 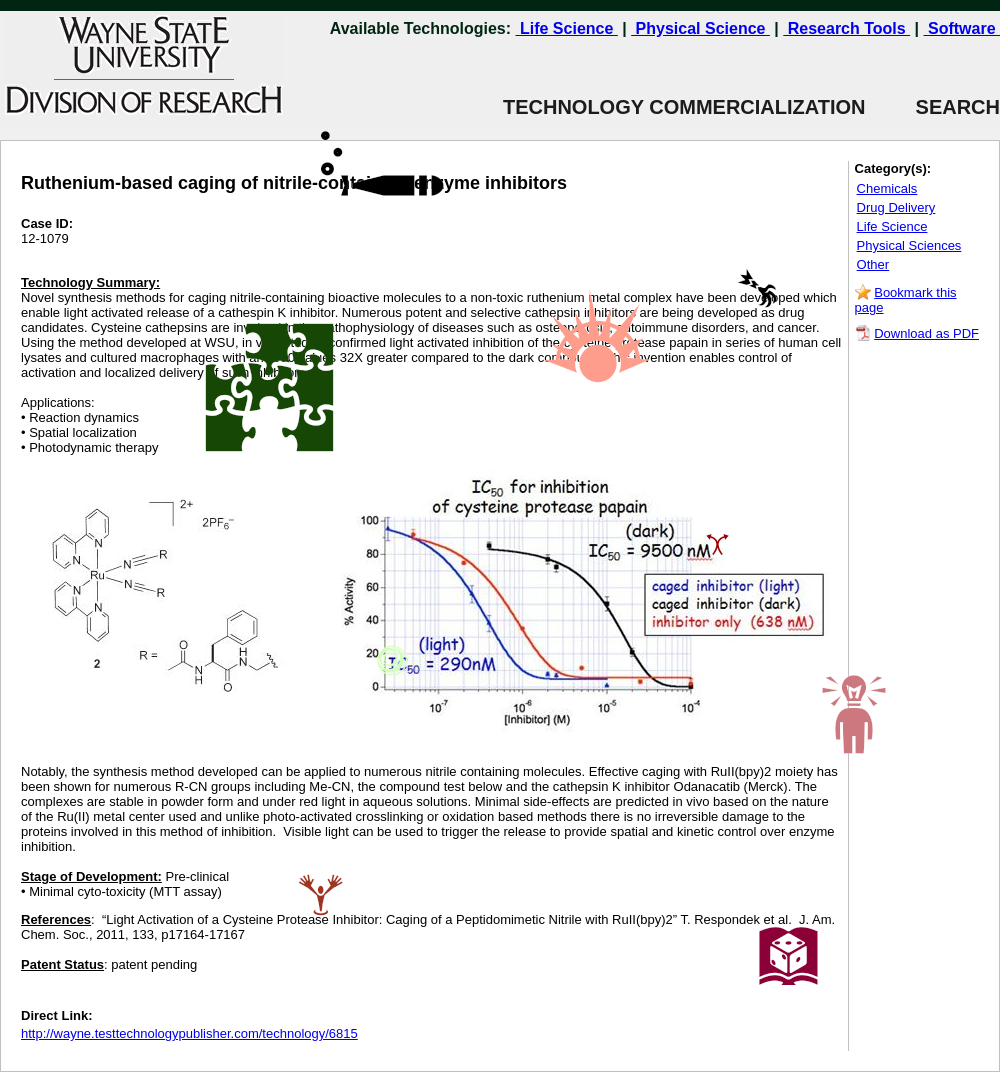 What do you see at coordinates (392, 660) in the screenshot?
I see `indicates loading or processing state` at bounding box center [392, 660].